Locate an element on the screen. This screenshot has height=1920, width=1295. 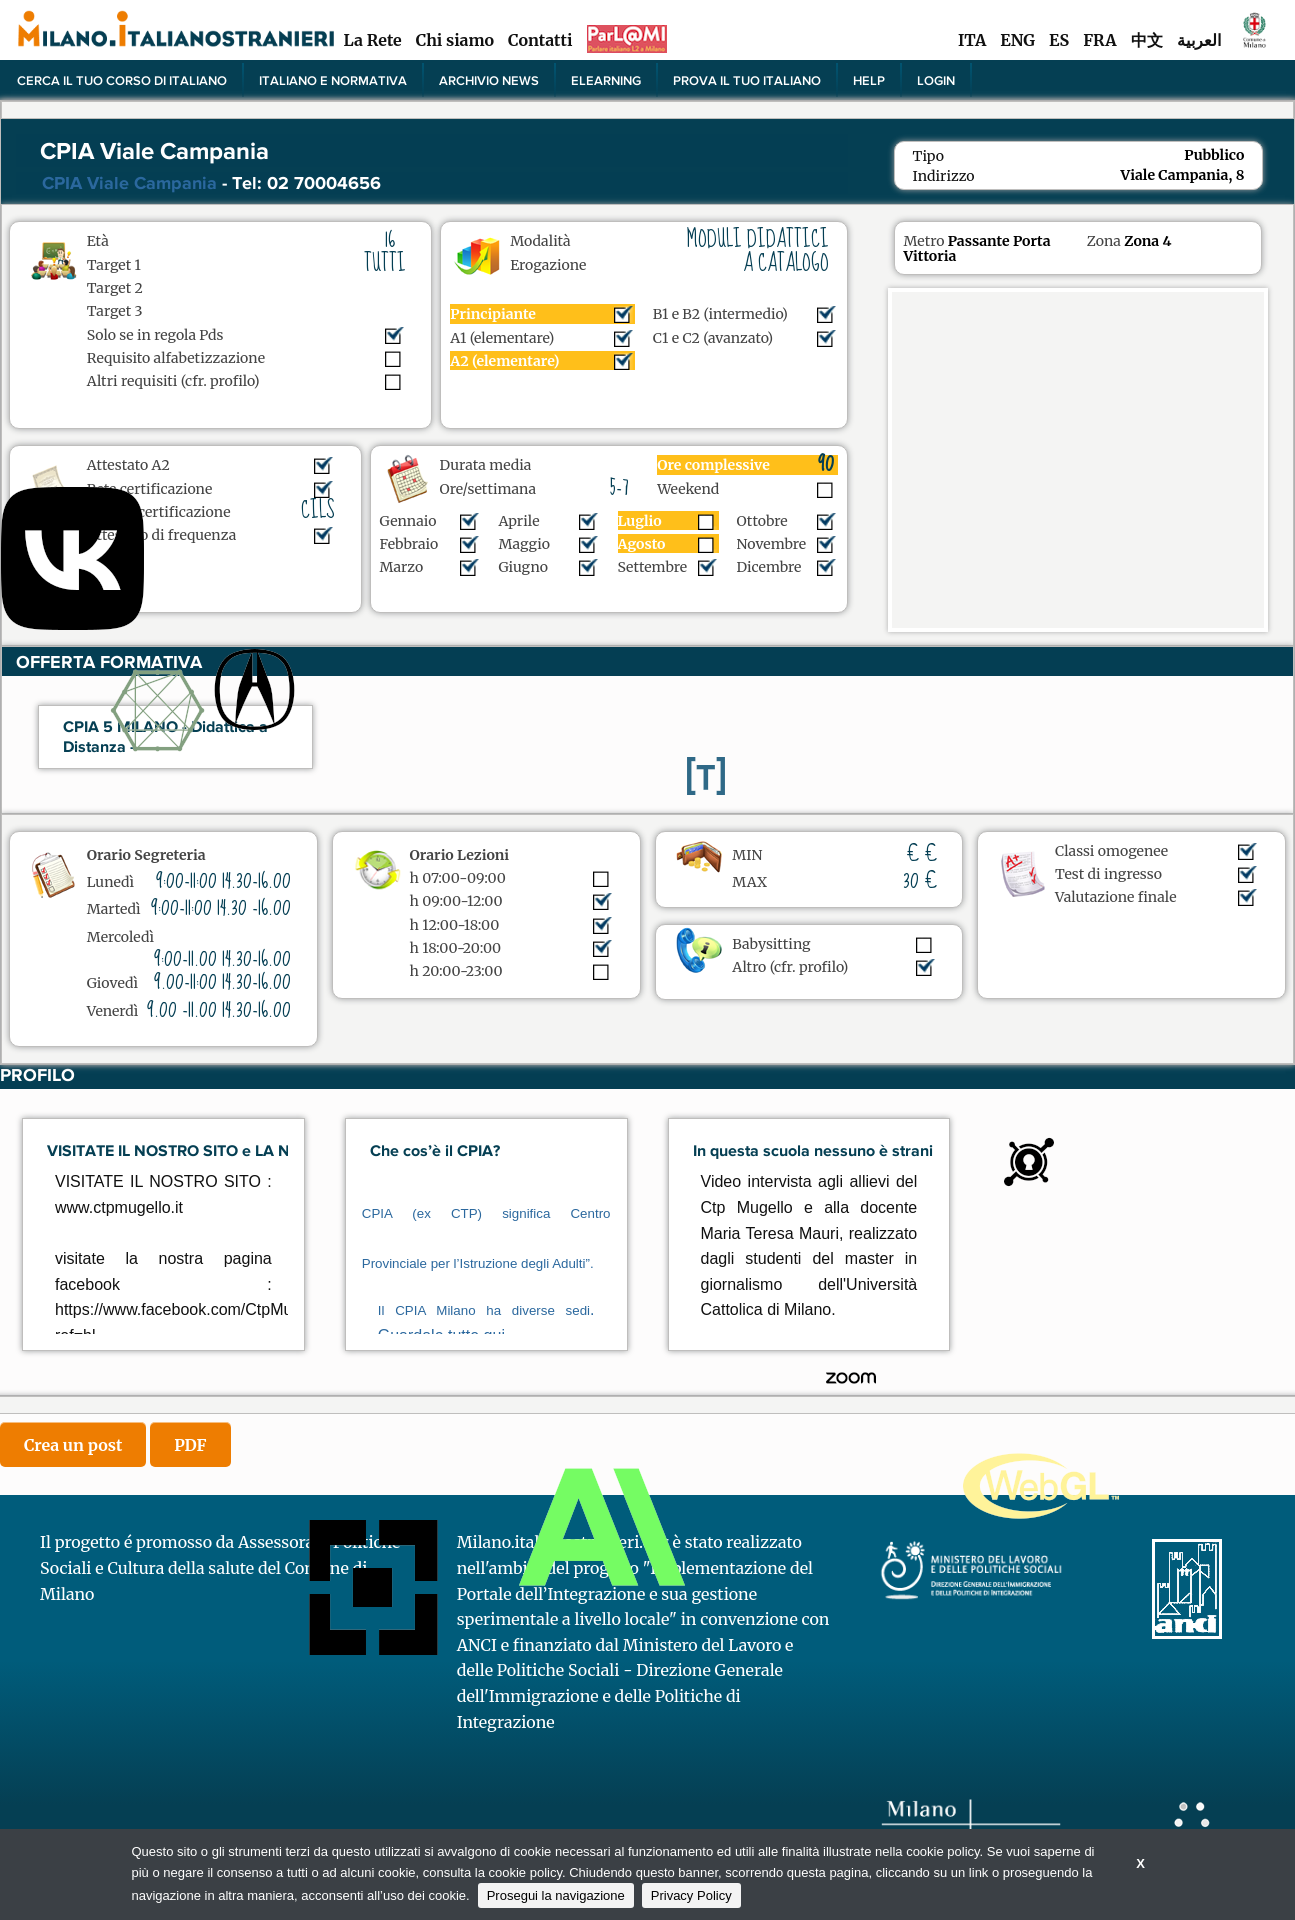
WebGL technology logo is located at coordinates (1041, 1486).